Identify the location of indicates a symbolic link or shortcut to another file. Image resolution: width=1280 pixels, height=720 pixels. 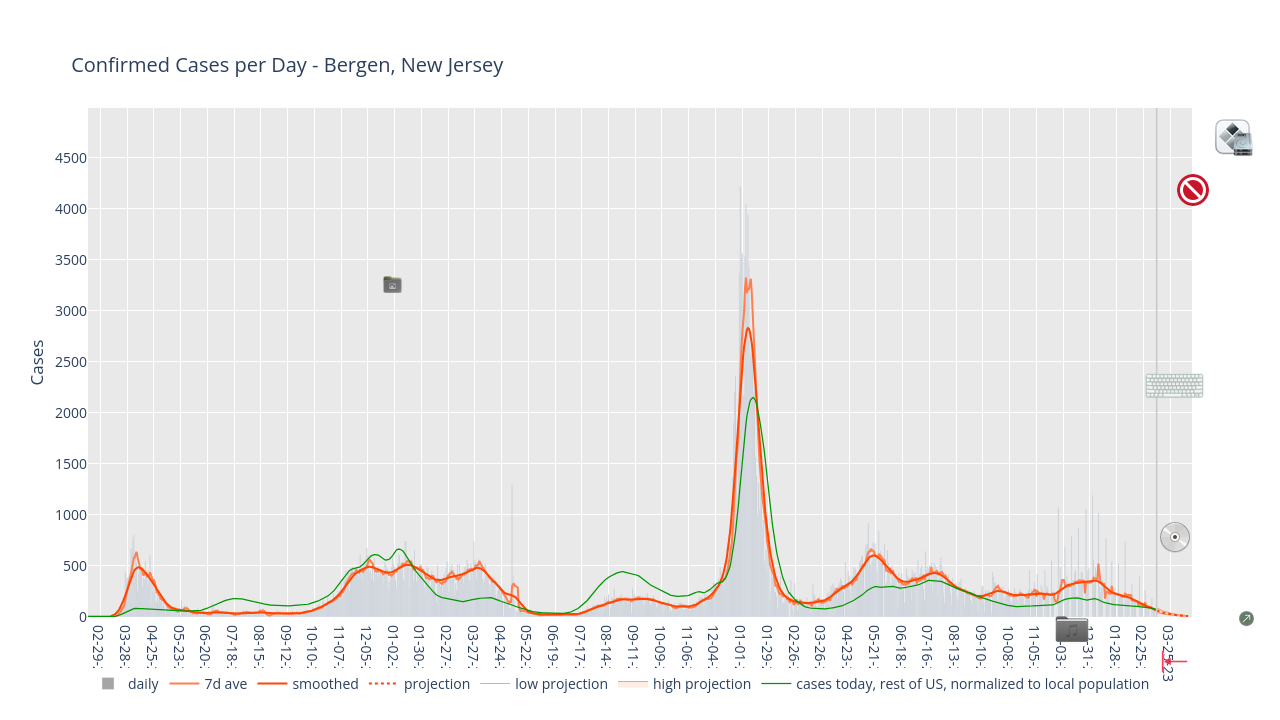
(1246, 618).